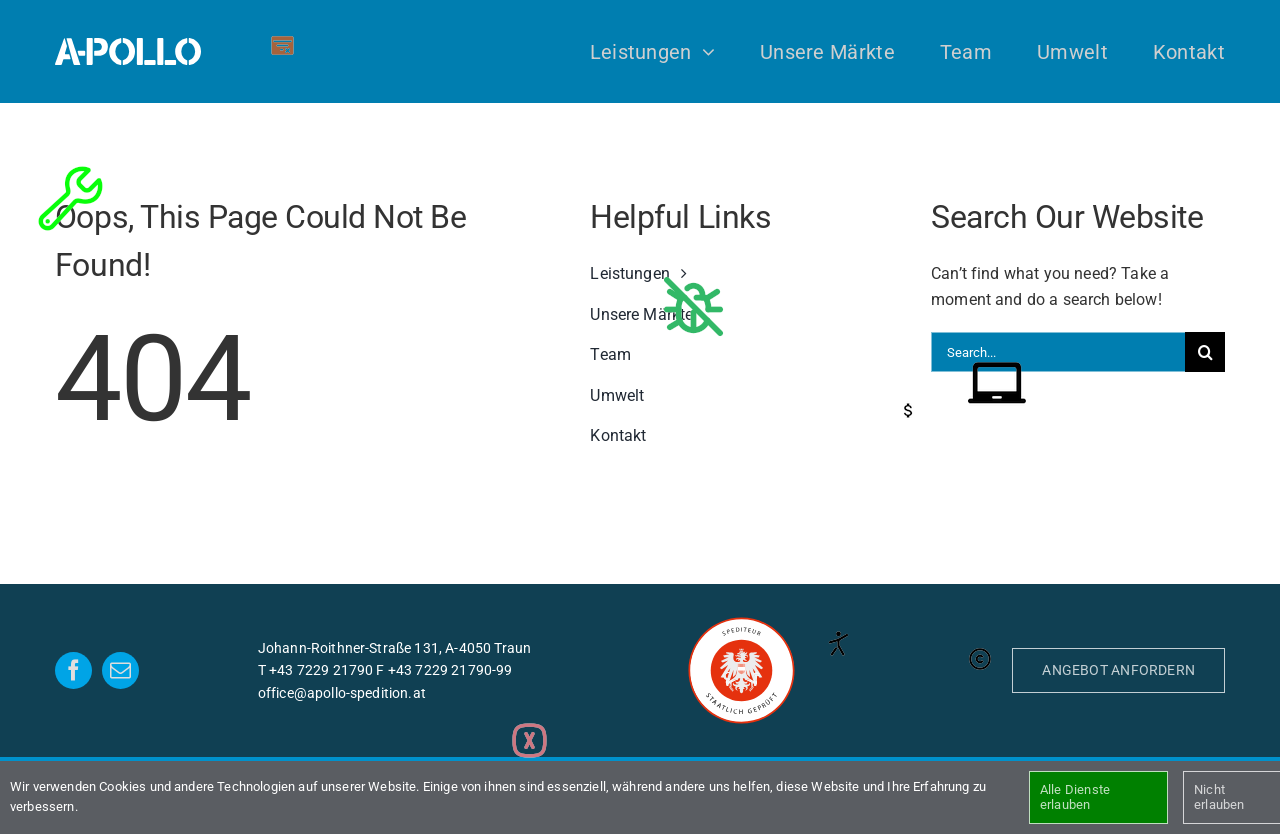  I want to click on close or dismiss a dialog, so click(529, 740).